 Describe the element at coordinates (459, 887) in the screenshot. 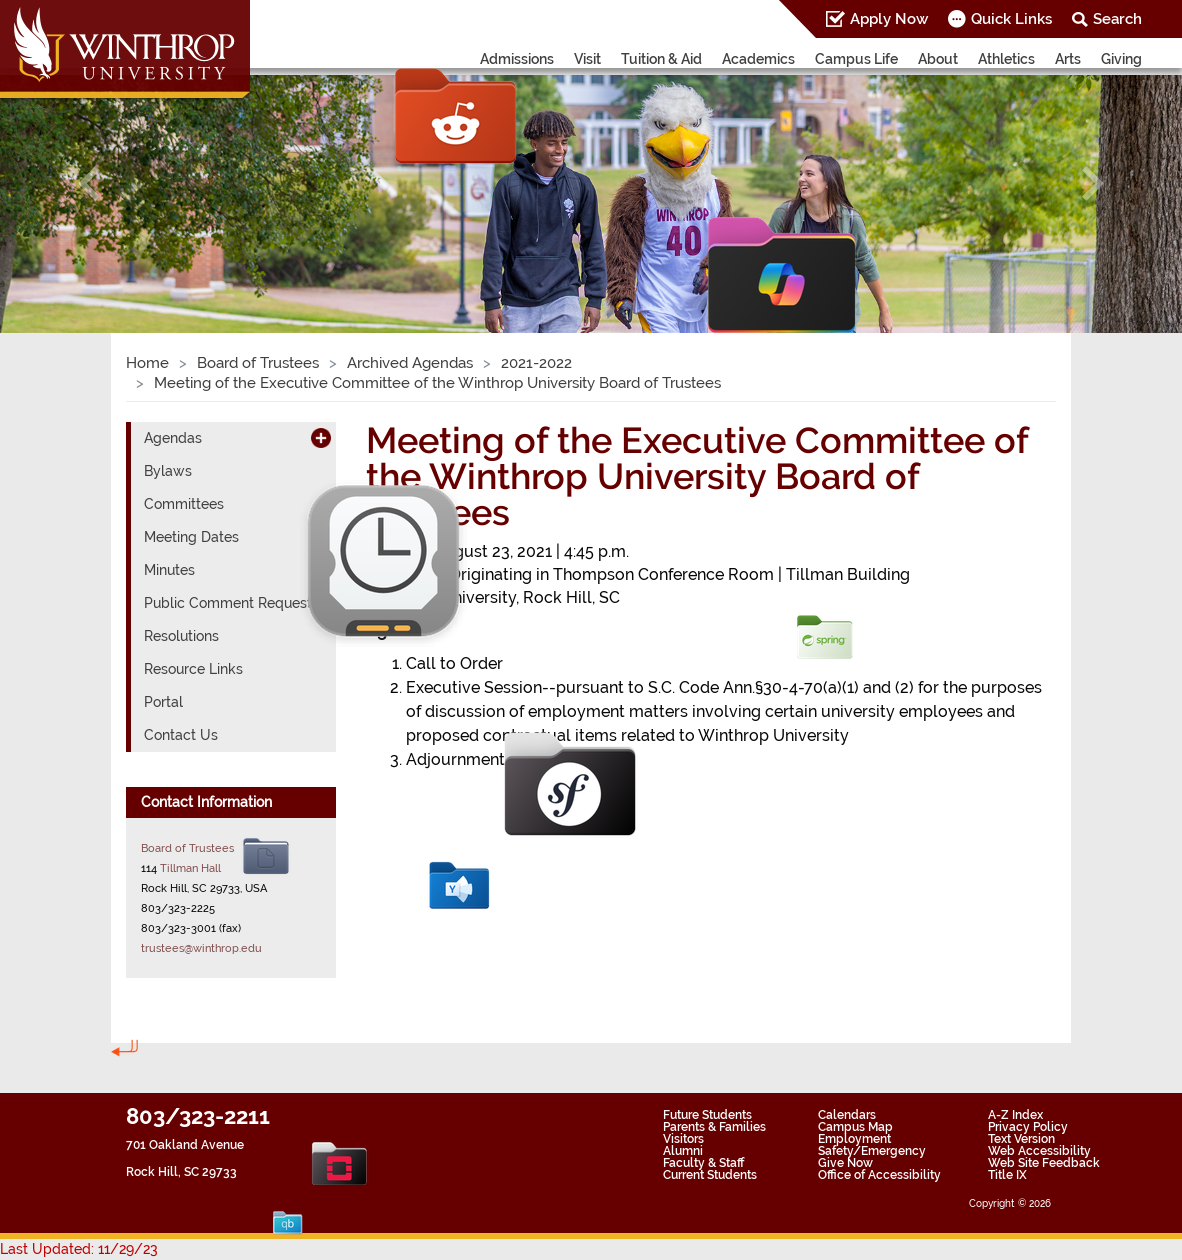

I see `open microsoft yammer files folder` at that location.